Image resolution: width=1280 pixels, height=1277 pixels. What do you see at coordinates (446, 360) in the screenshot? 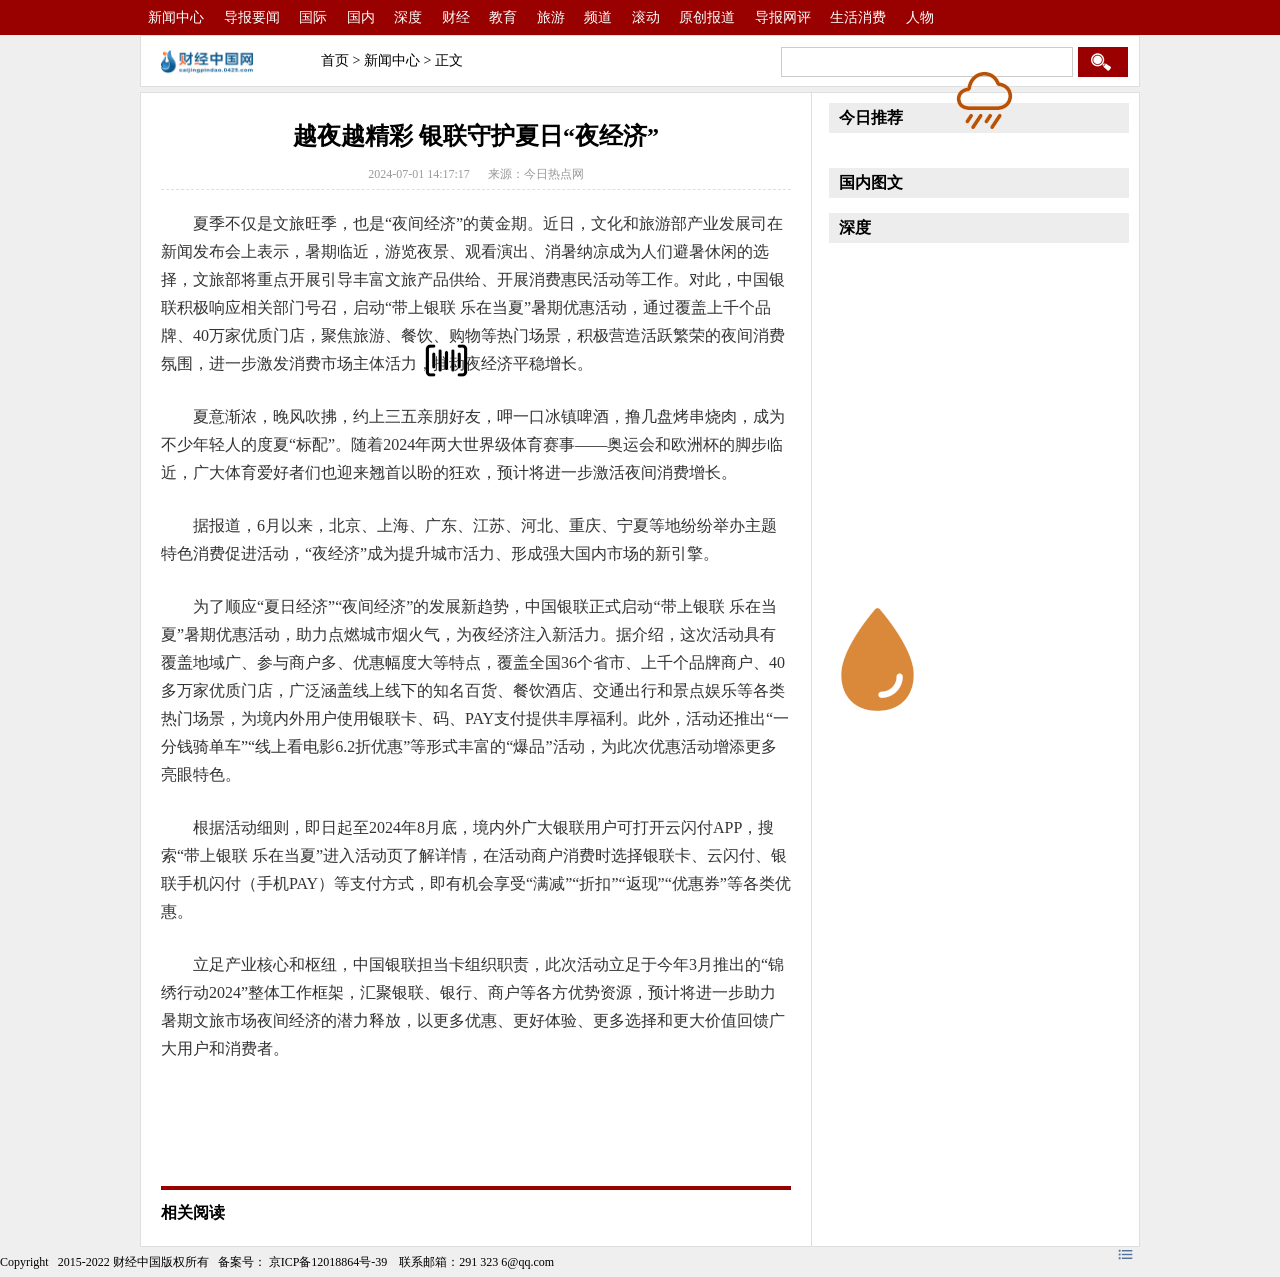
I see `scan a barcode` at bounding box center [446, 360].